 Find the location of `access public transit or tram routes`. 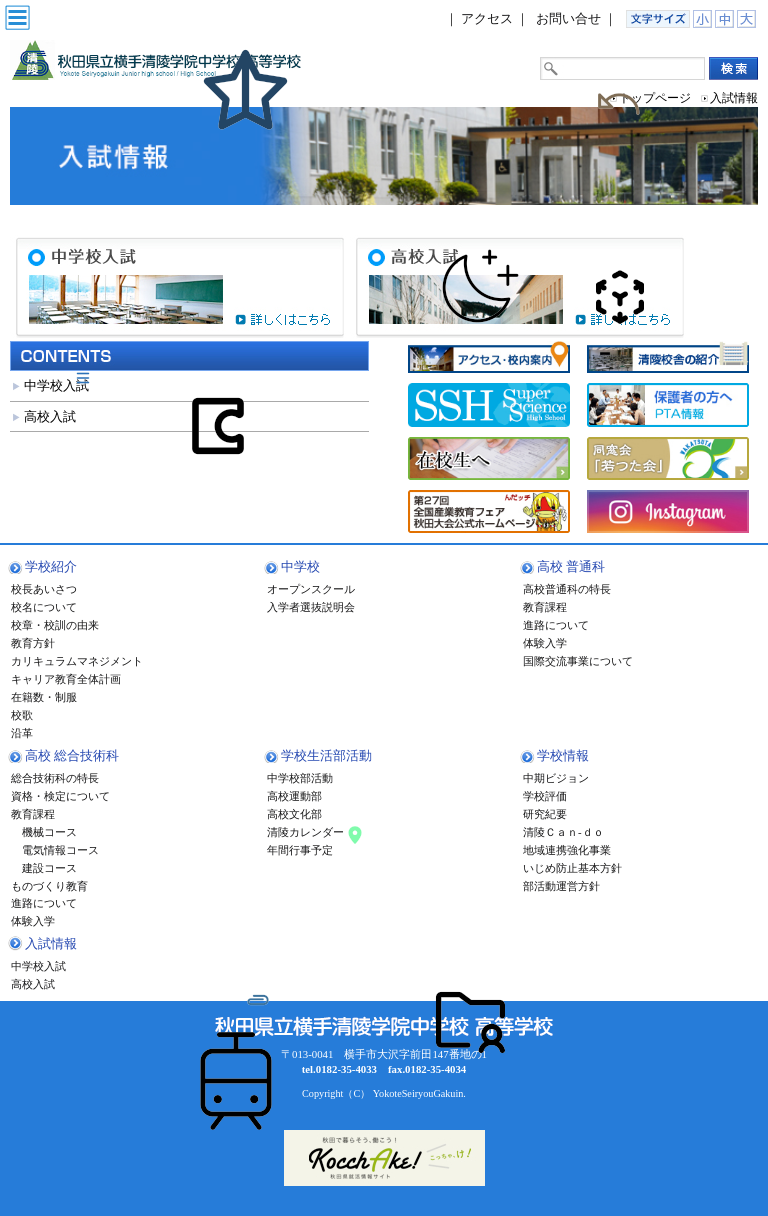

access public transit or tram routes is located at coordinates (236, 1081).